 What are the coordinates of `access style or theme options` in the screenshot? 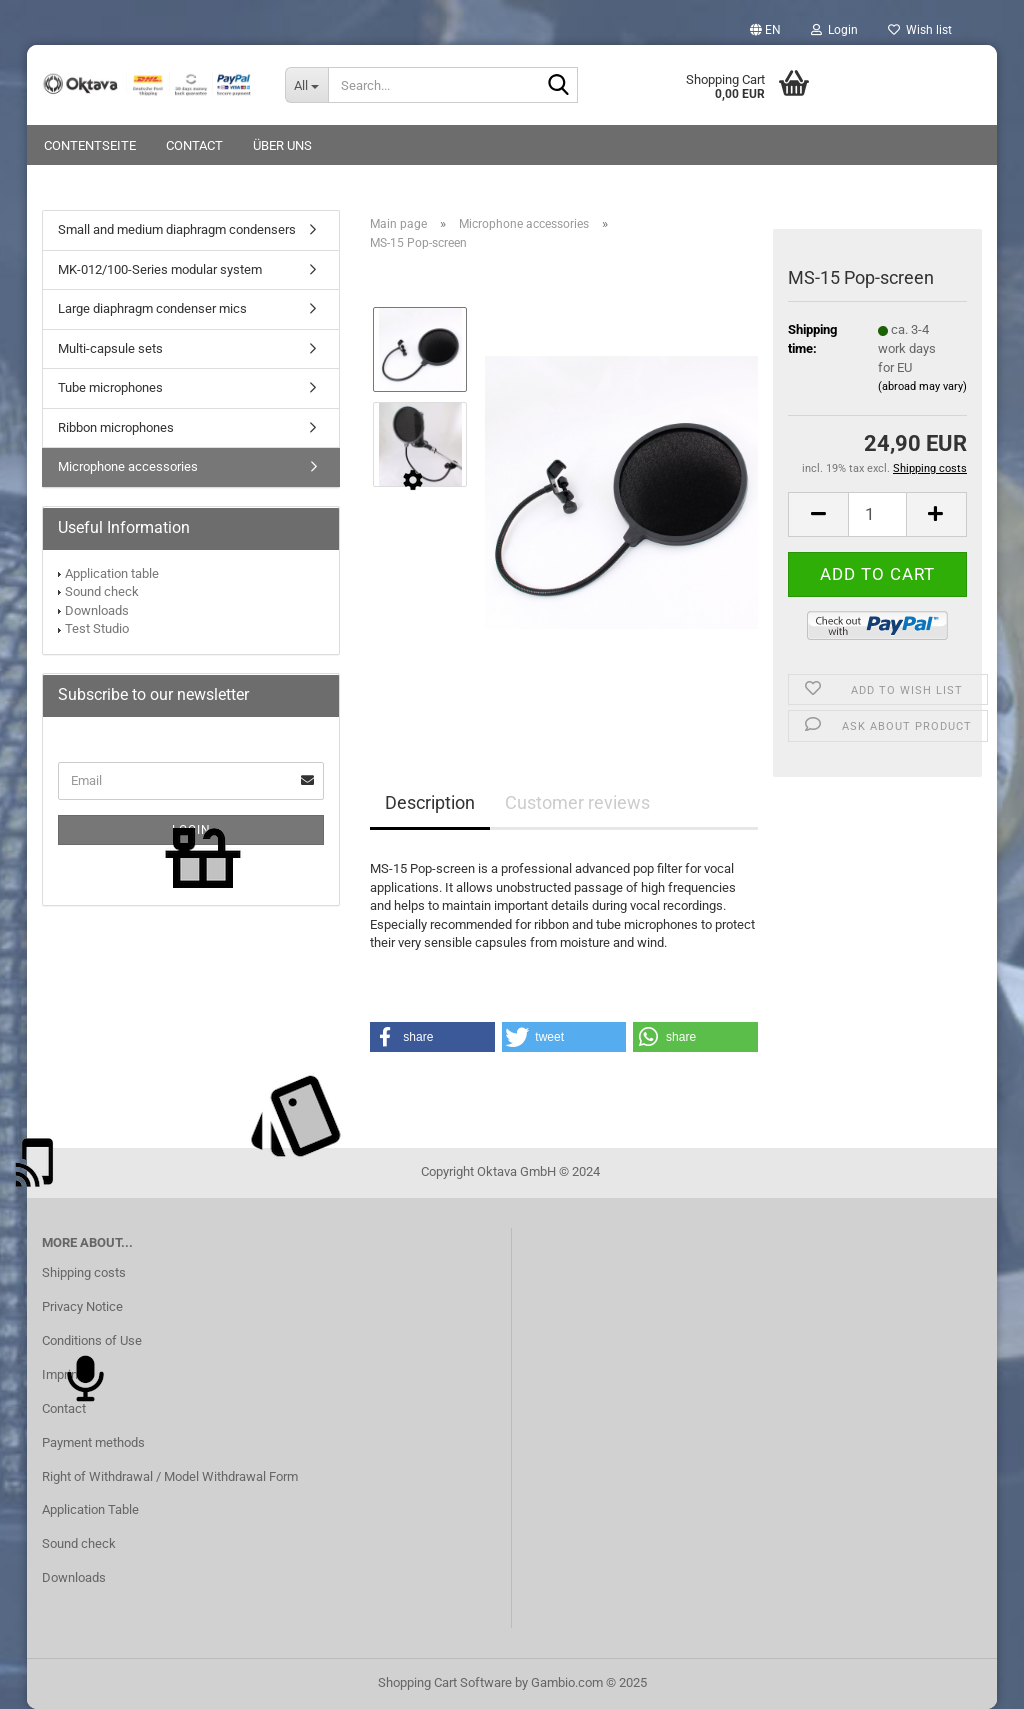 It's located at (297, 1115).